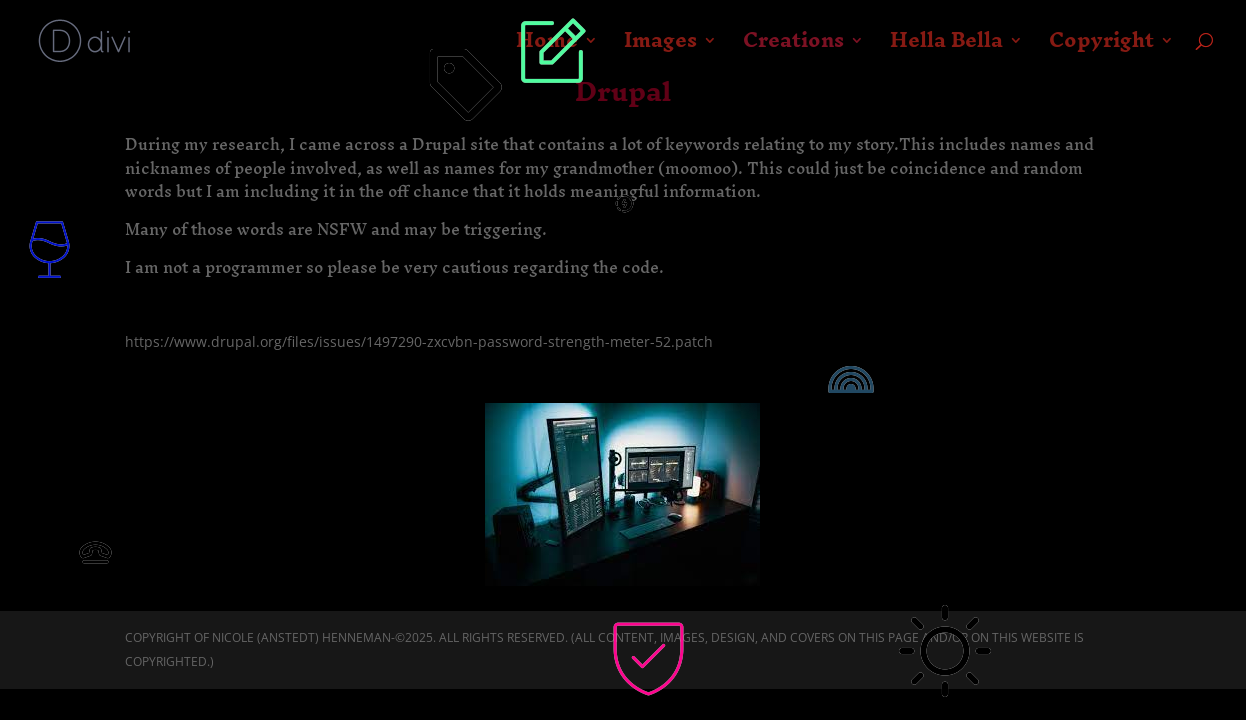 The width and height of the screenshot is (1246, 720). Describe the element at coordinates (49, 247) in the screenshot. I see `browse wine selection` at that location.